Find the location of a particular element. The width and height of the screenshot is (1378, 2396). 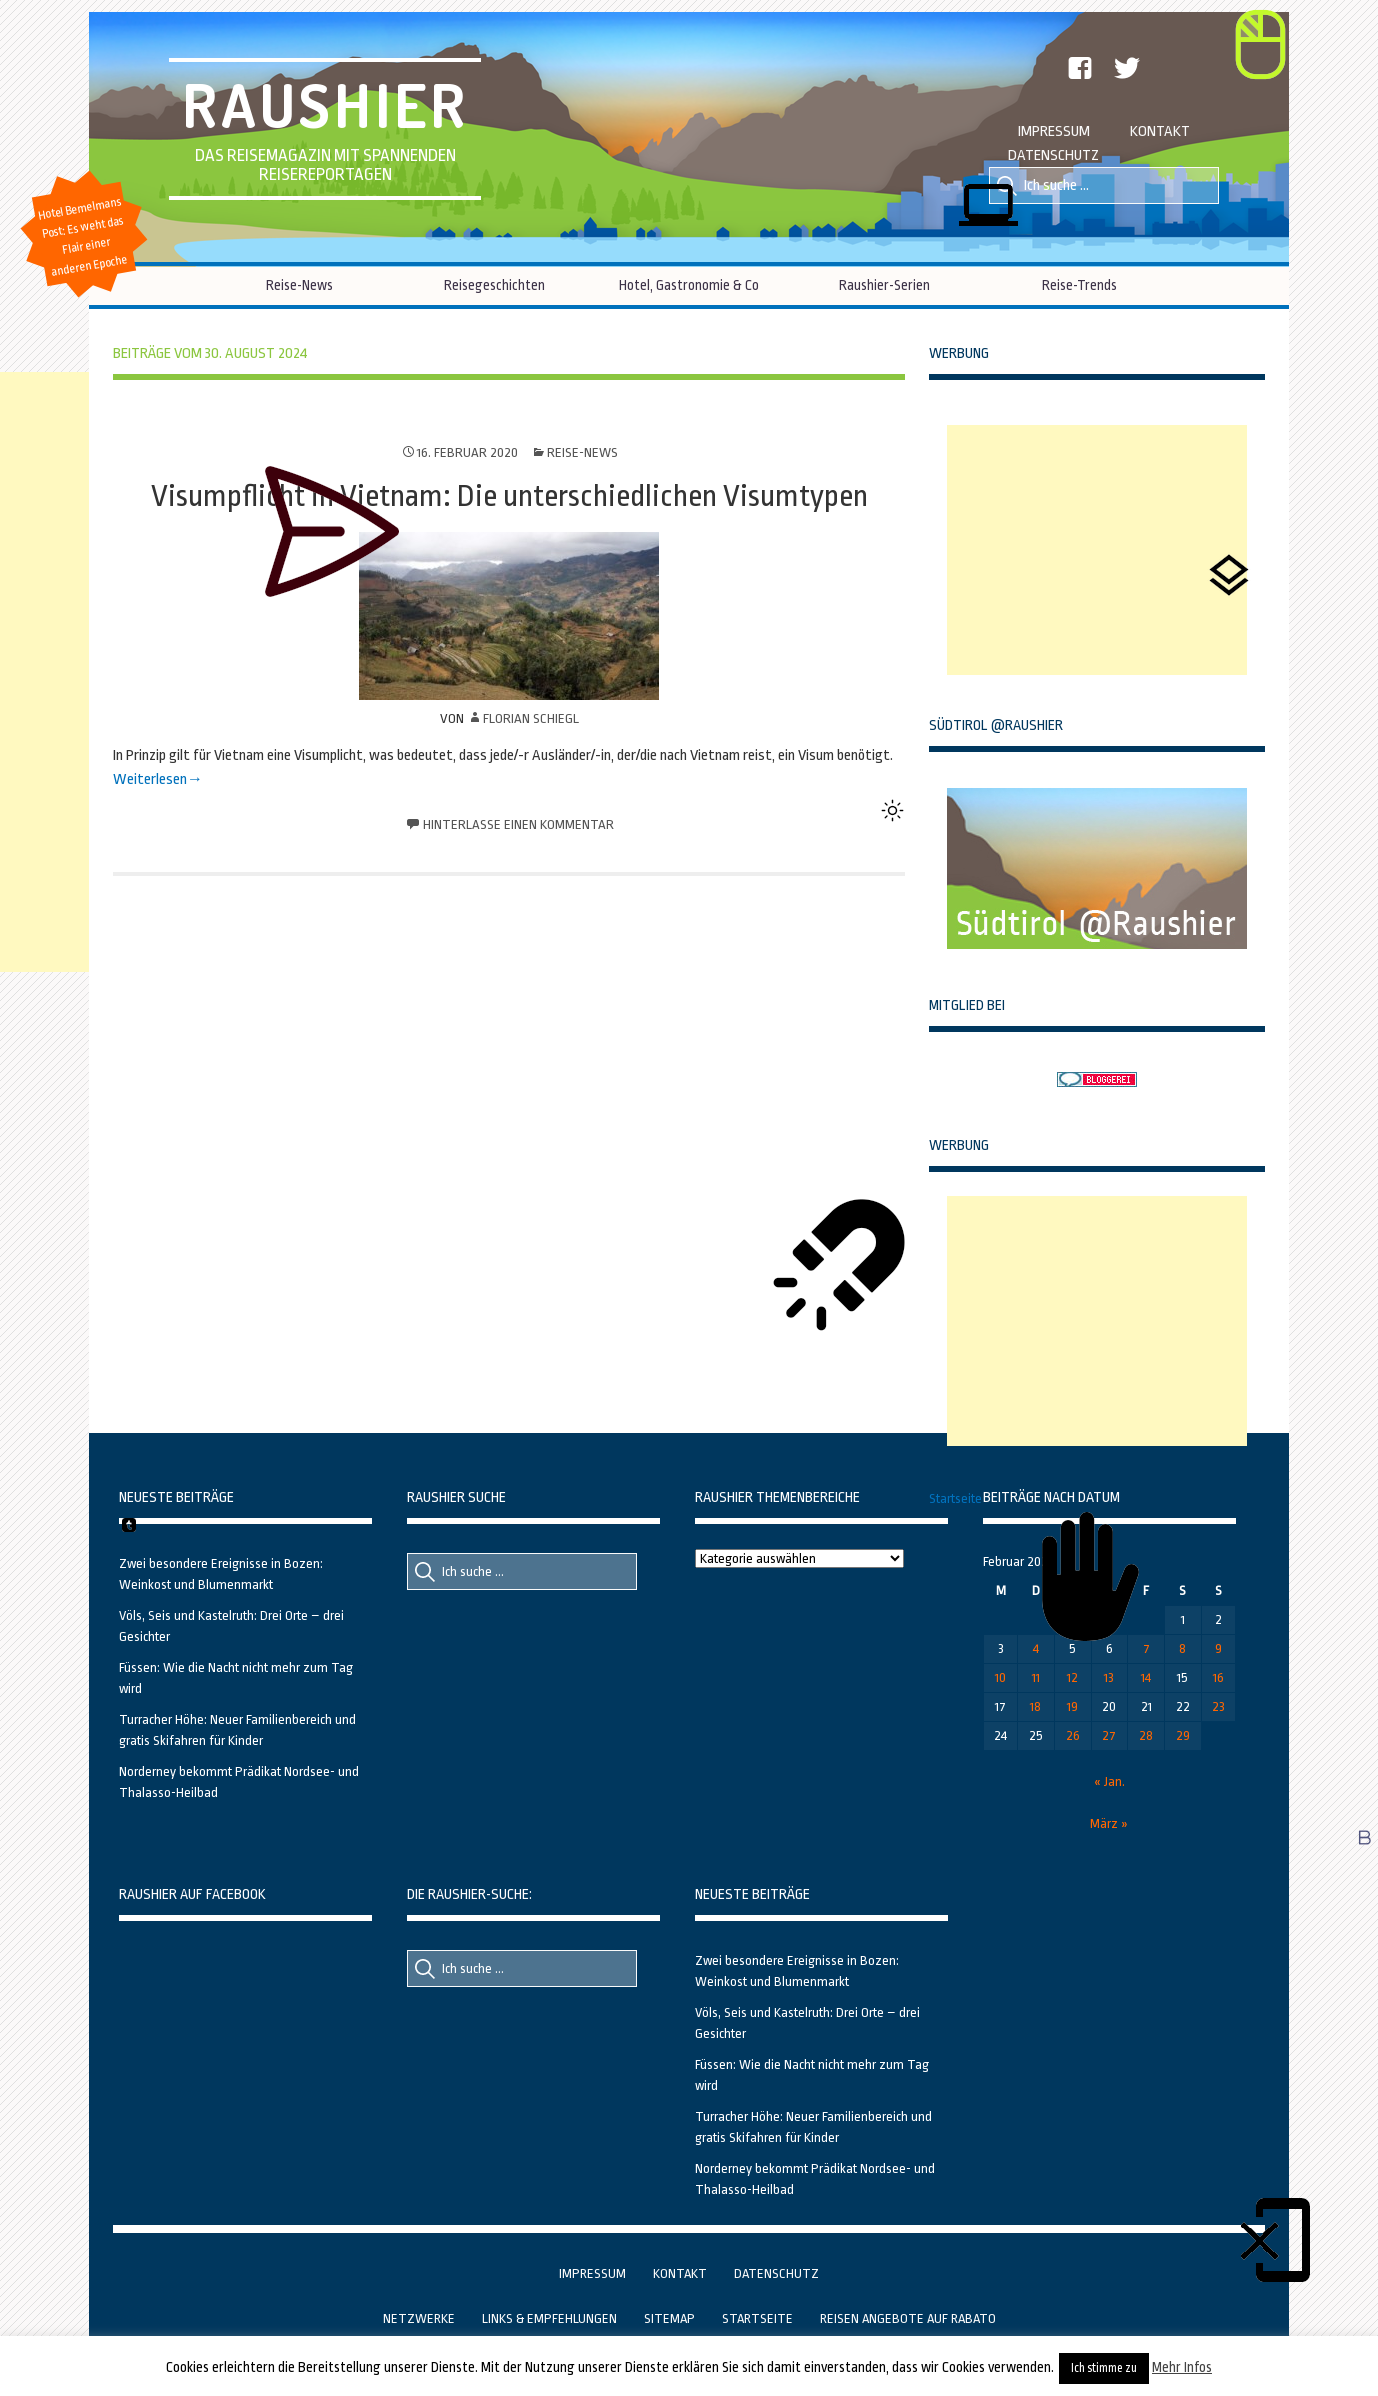

apply bold formatting to selected text is located at coordinates (1364, 1837).